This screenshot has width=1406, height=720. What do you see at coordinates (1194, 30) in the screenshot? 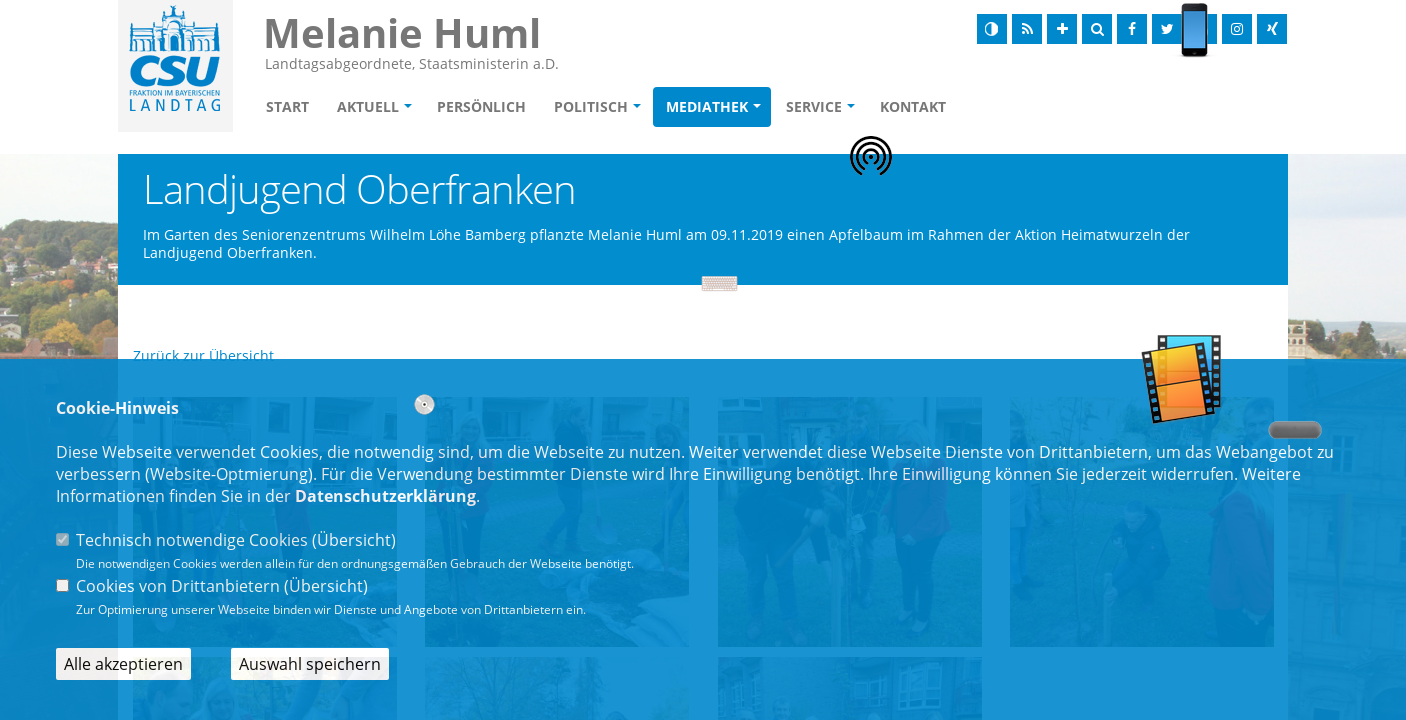
I see `indicates a connected iPhone device` at bounding box center [1194, 30].